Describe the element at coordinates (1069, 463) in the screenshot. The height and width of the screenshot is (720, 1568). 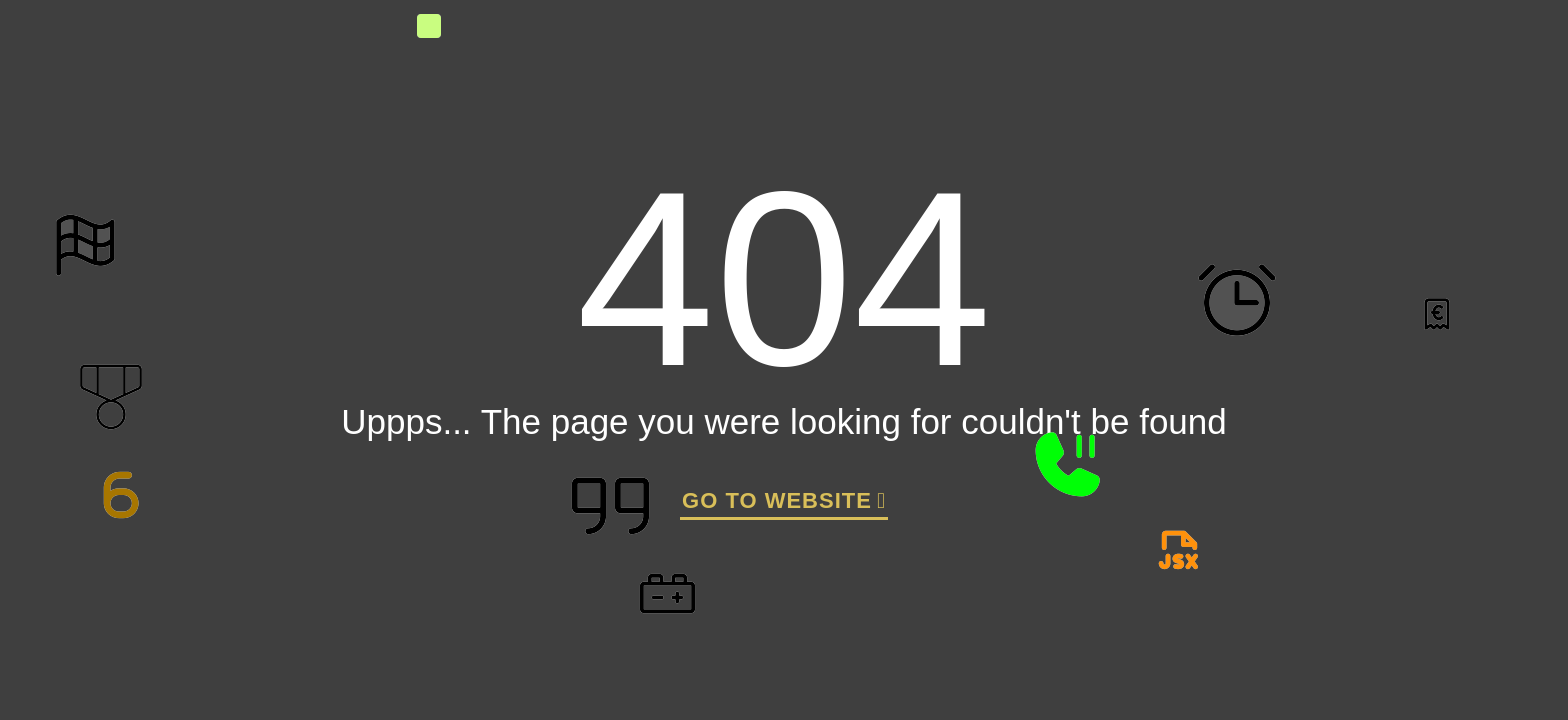
I see `put current call on hold` at that location.